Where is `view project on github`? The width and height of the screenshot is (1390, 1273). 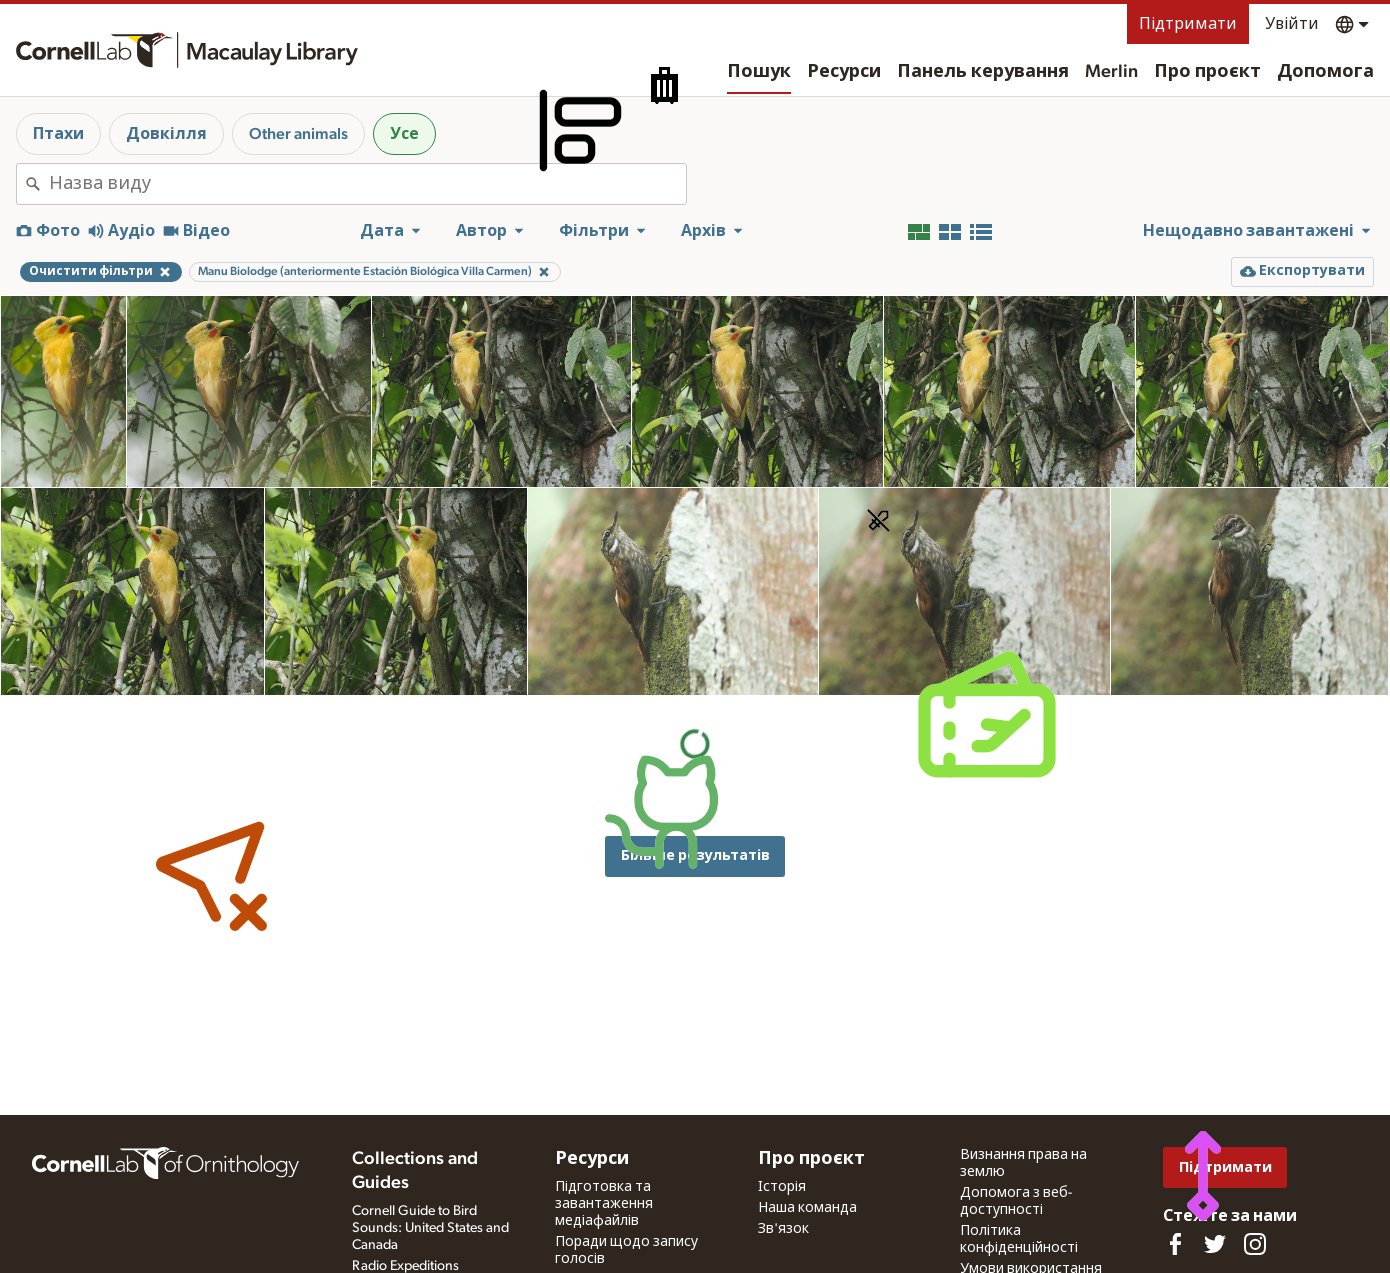
view project on github is located at coordinates (672, 810).